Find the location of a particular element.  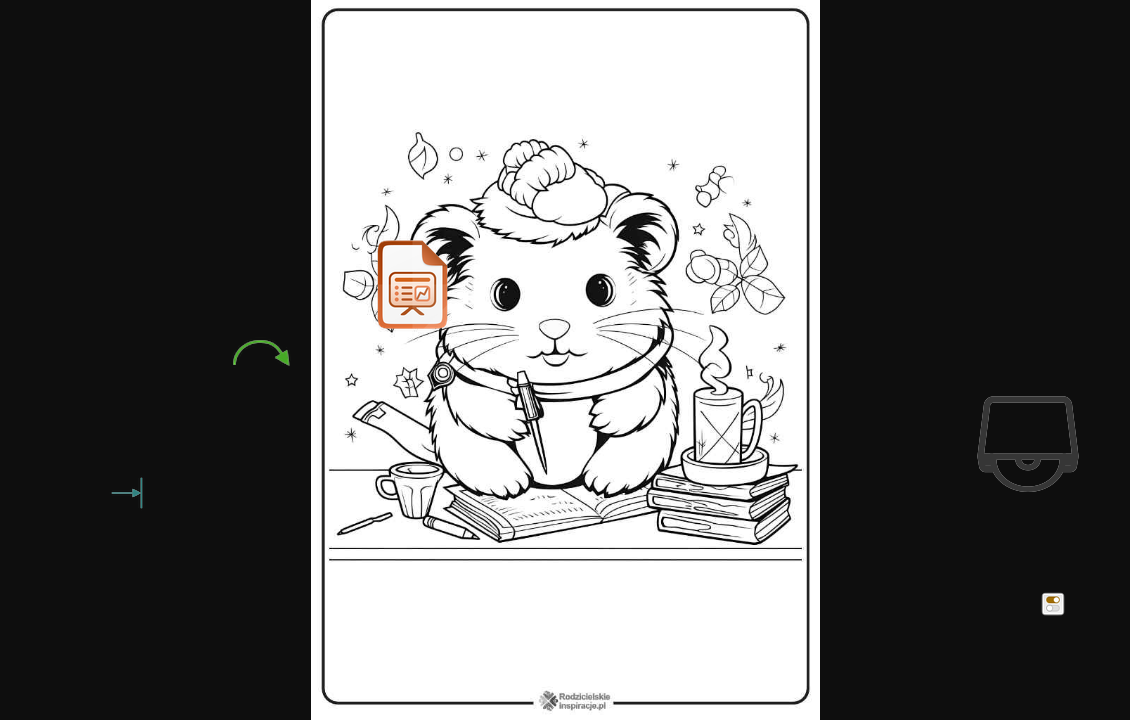

go to the last item or page is located at coordinates (127, 493).